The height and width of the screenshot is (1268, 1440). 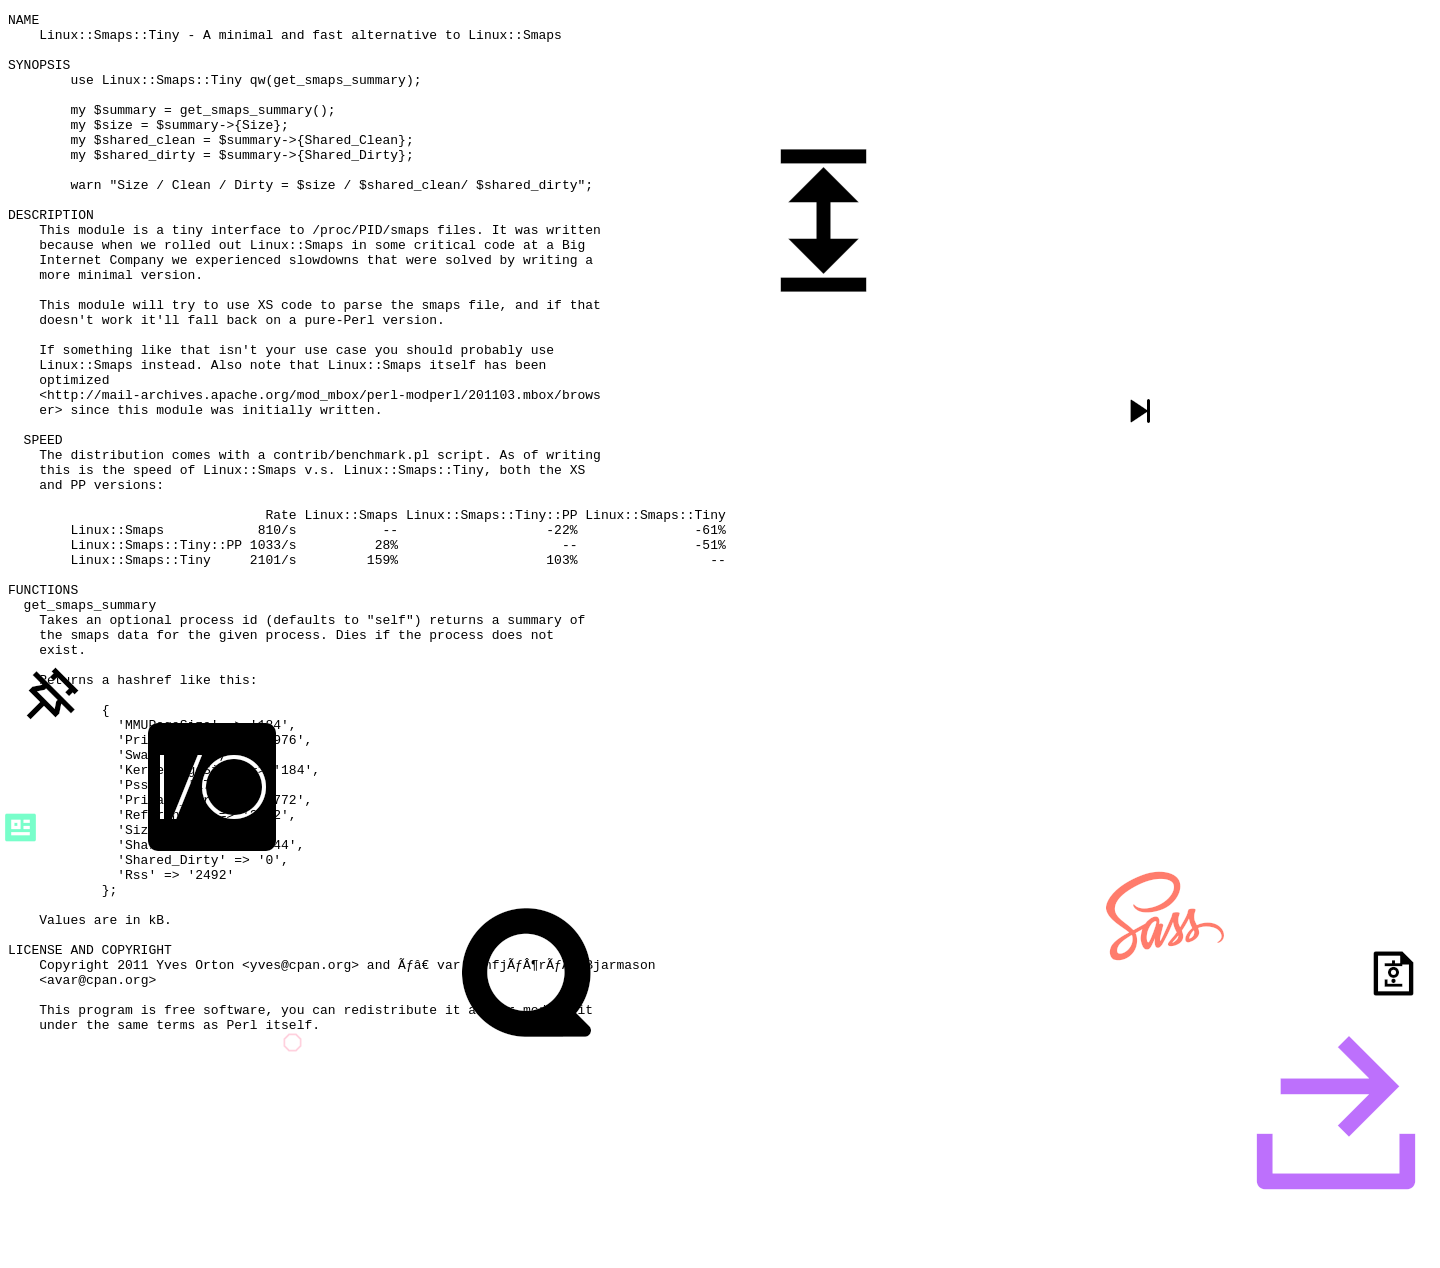 What do you see at coordinates (1393, 973) in the screenshot?
I see `open a Hangul Word Processor (.hwp) document` at bounding box center [1393, 973].